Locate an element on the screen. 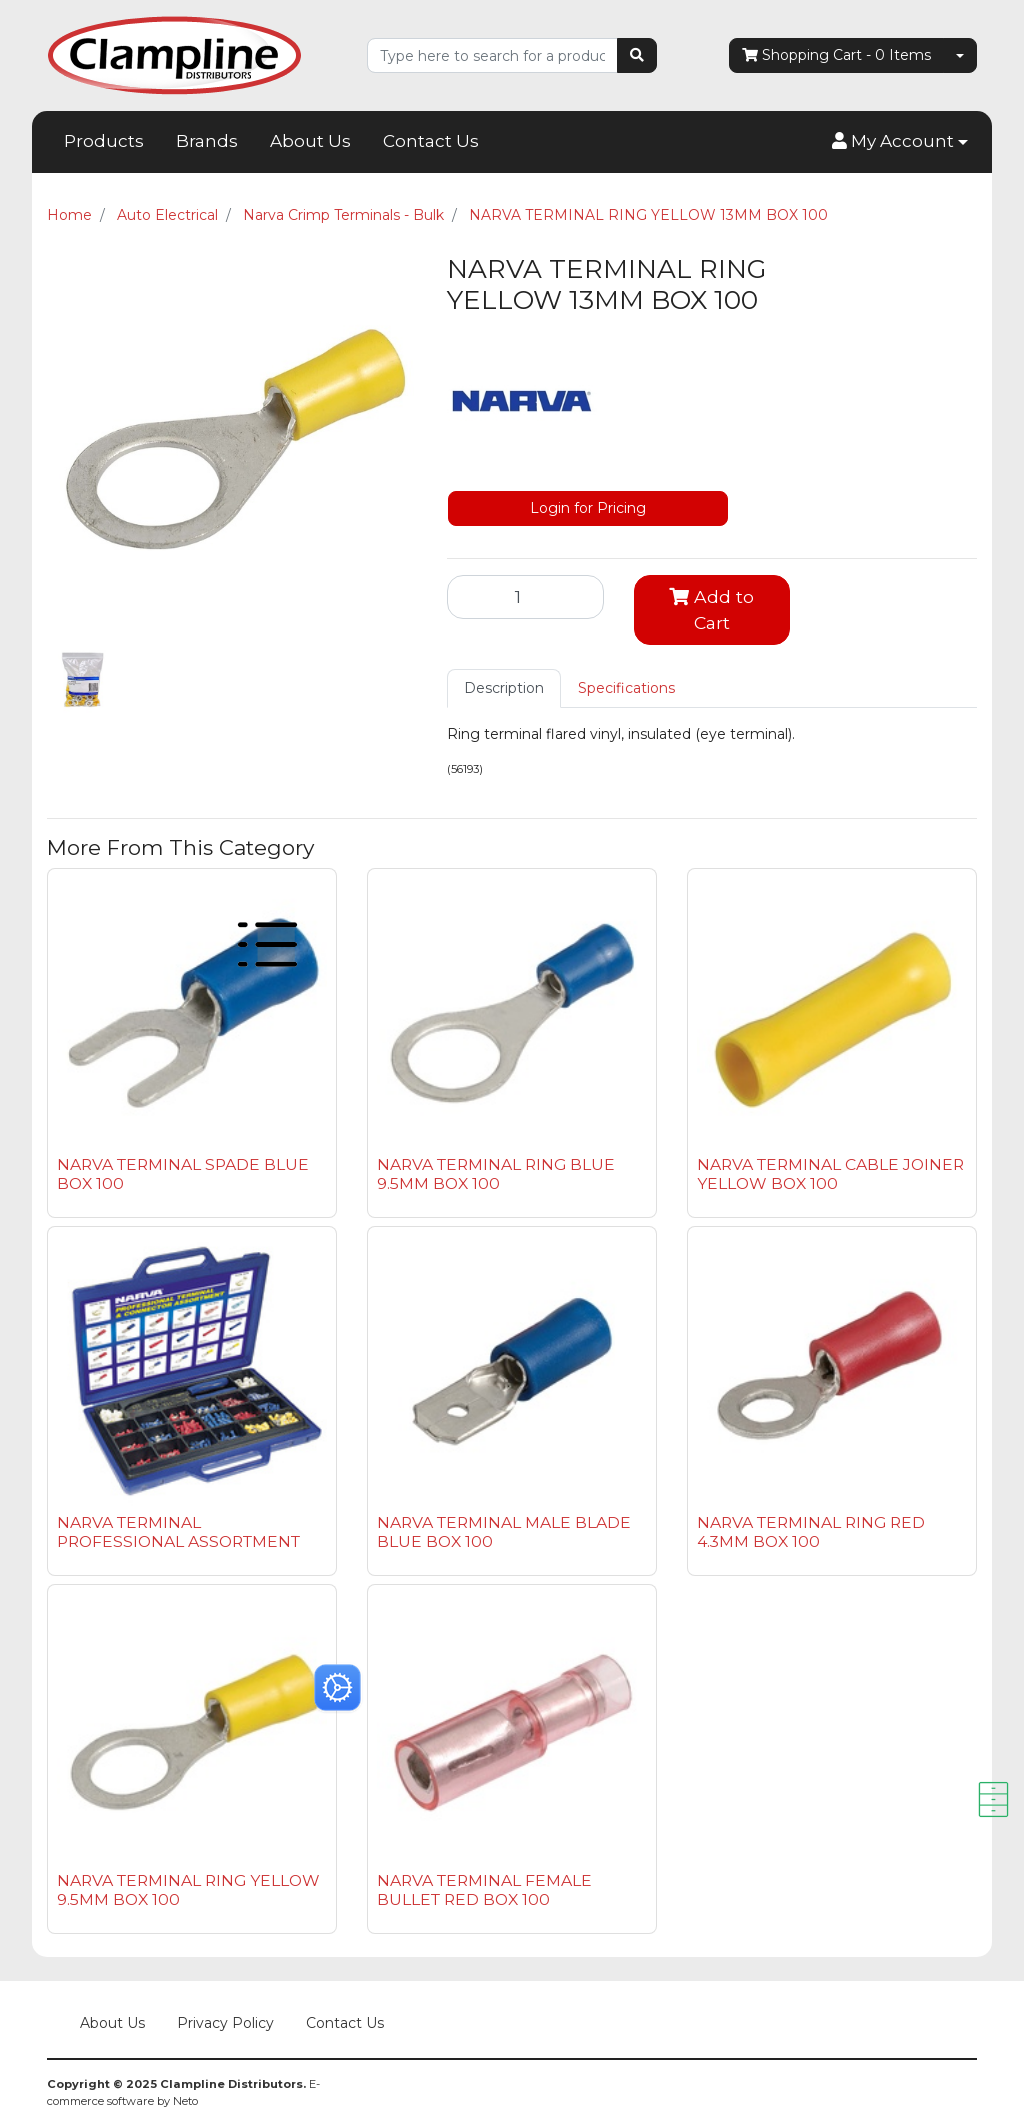 Image resolution: width=1024 pixels, height=2126 pixels. view items in a list format is located at coordinates (267, 944).